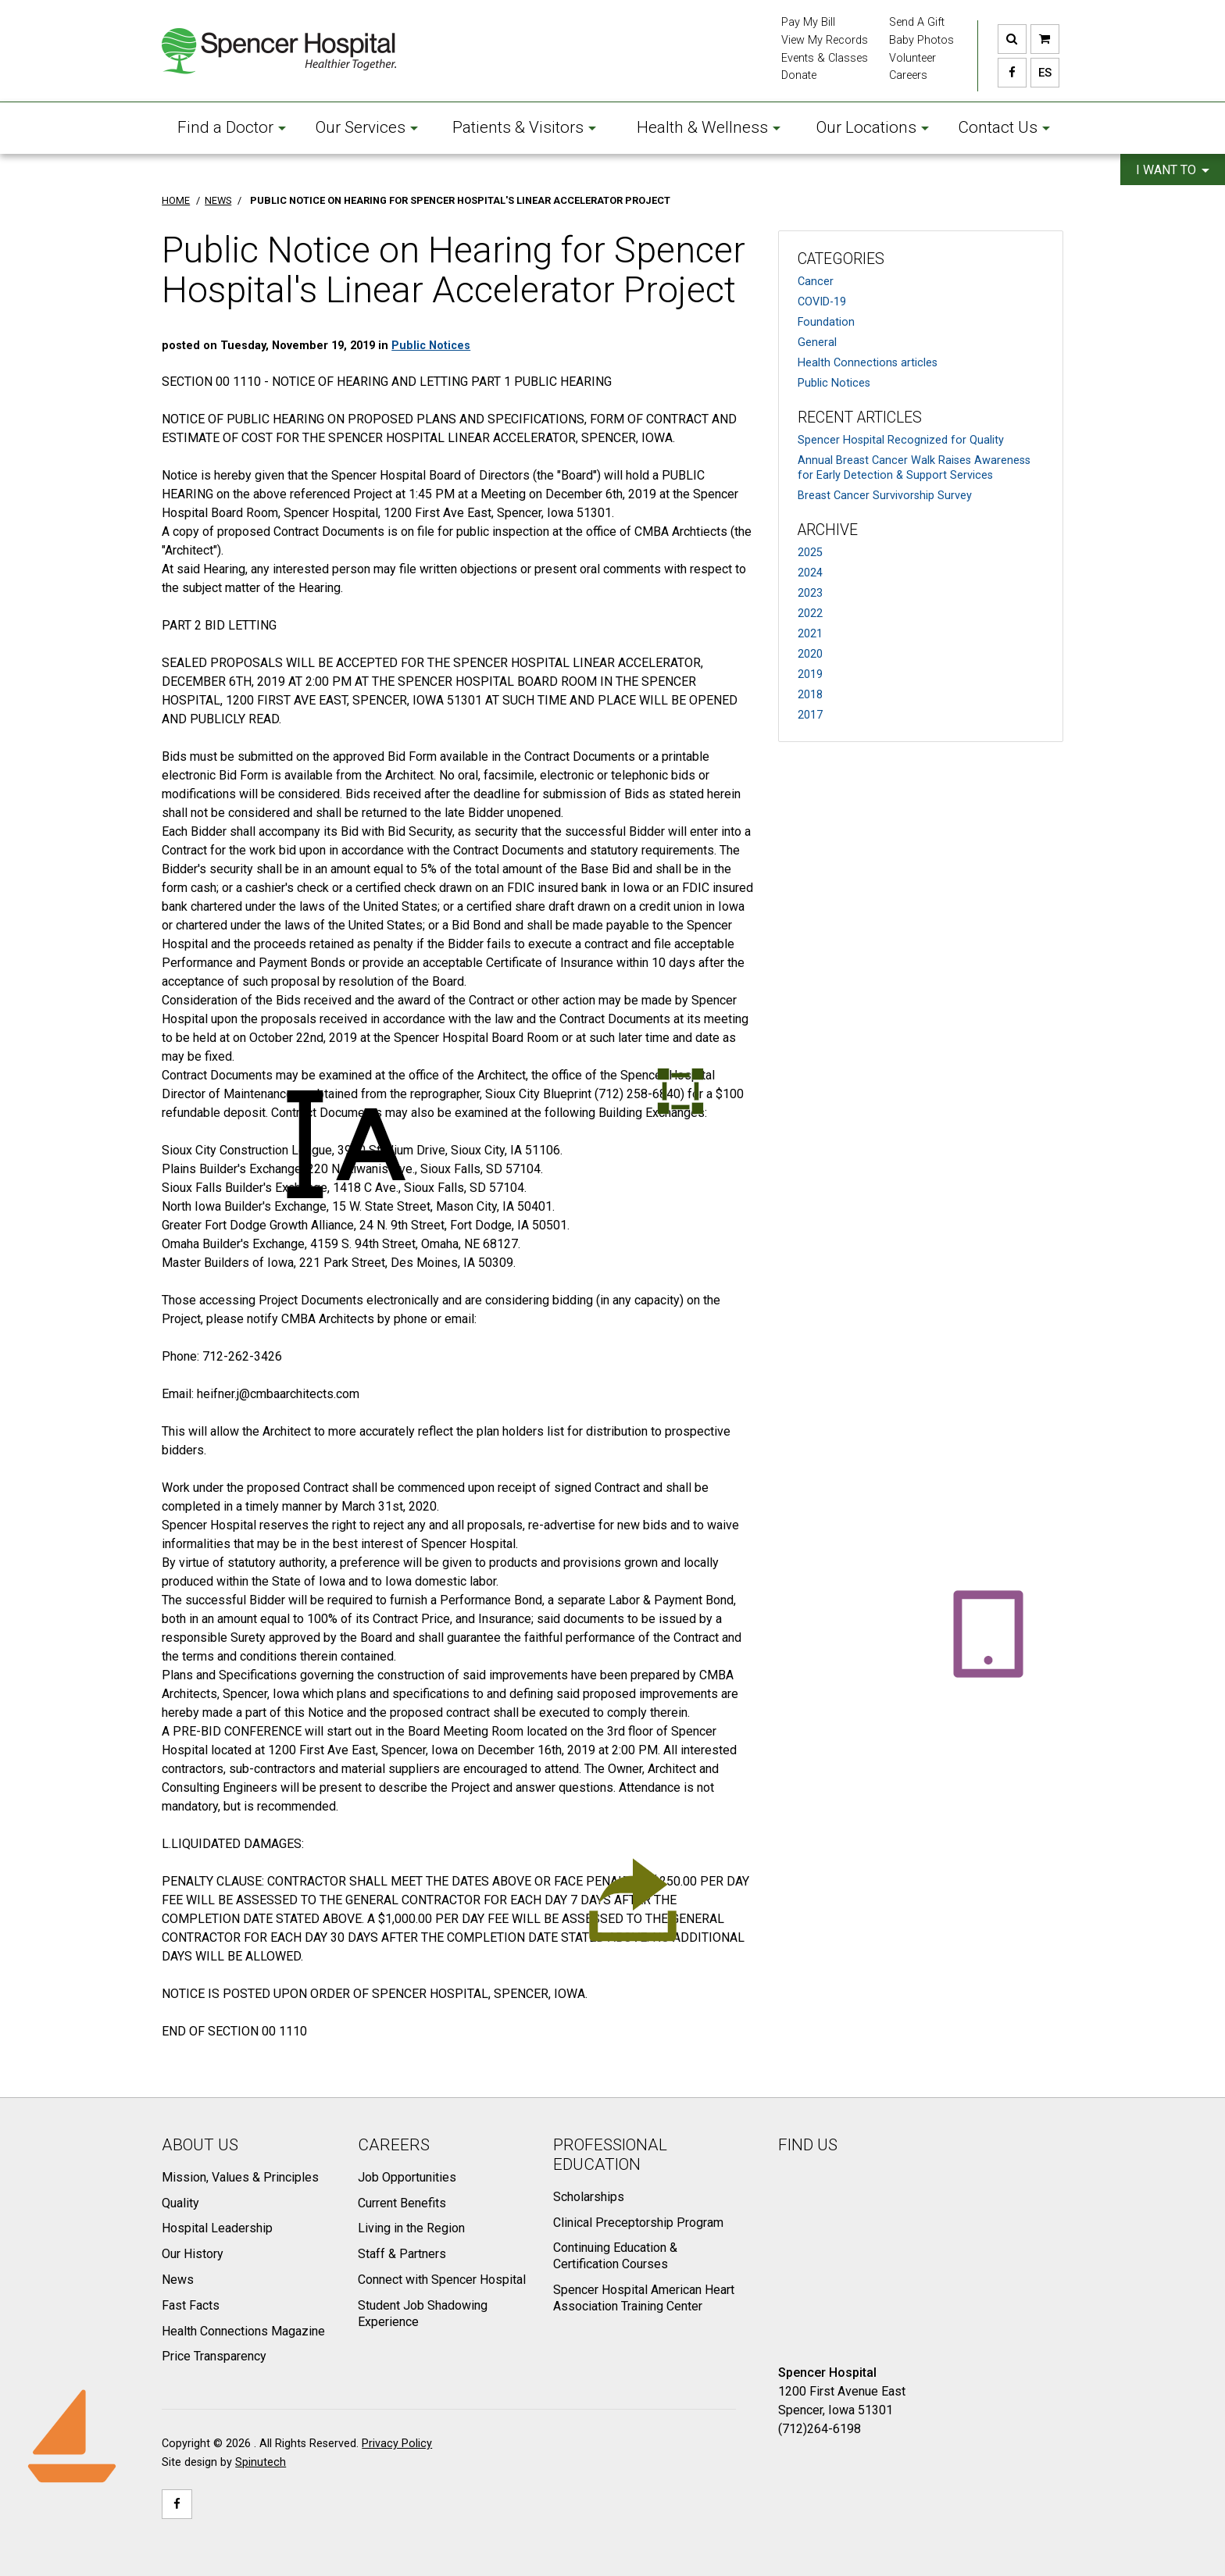 Image resolution: width=1225 pixels, height=2576 pixels. What do you see at coordinates (72, 2436) in the screenshot?
I see `view nearby marina or sailing destinations` at bounding box center [72, 2436].